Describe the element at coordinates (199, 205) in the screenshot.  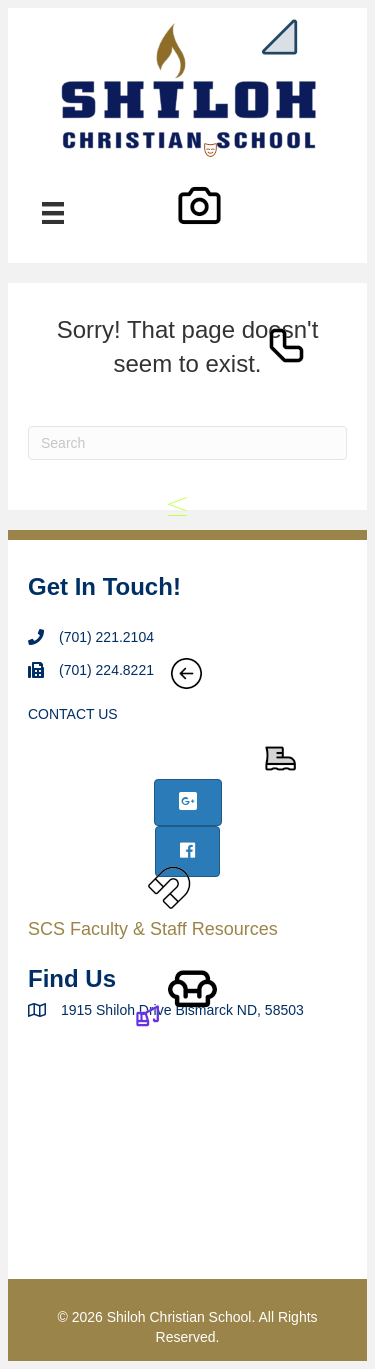
I see `take a photo` at that location.